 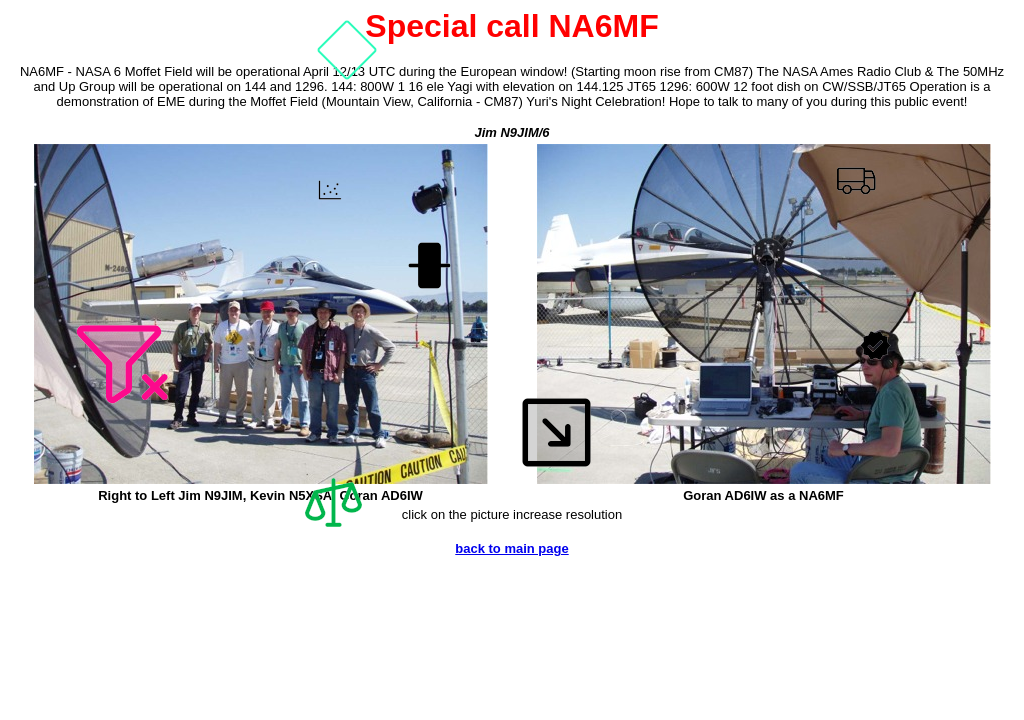 What do you see at coordinates (119, 361) in the screenshot?
I see `clear all active filters` at bounding box center [119, 361].